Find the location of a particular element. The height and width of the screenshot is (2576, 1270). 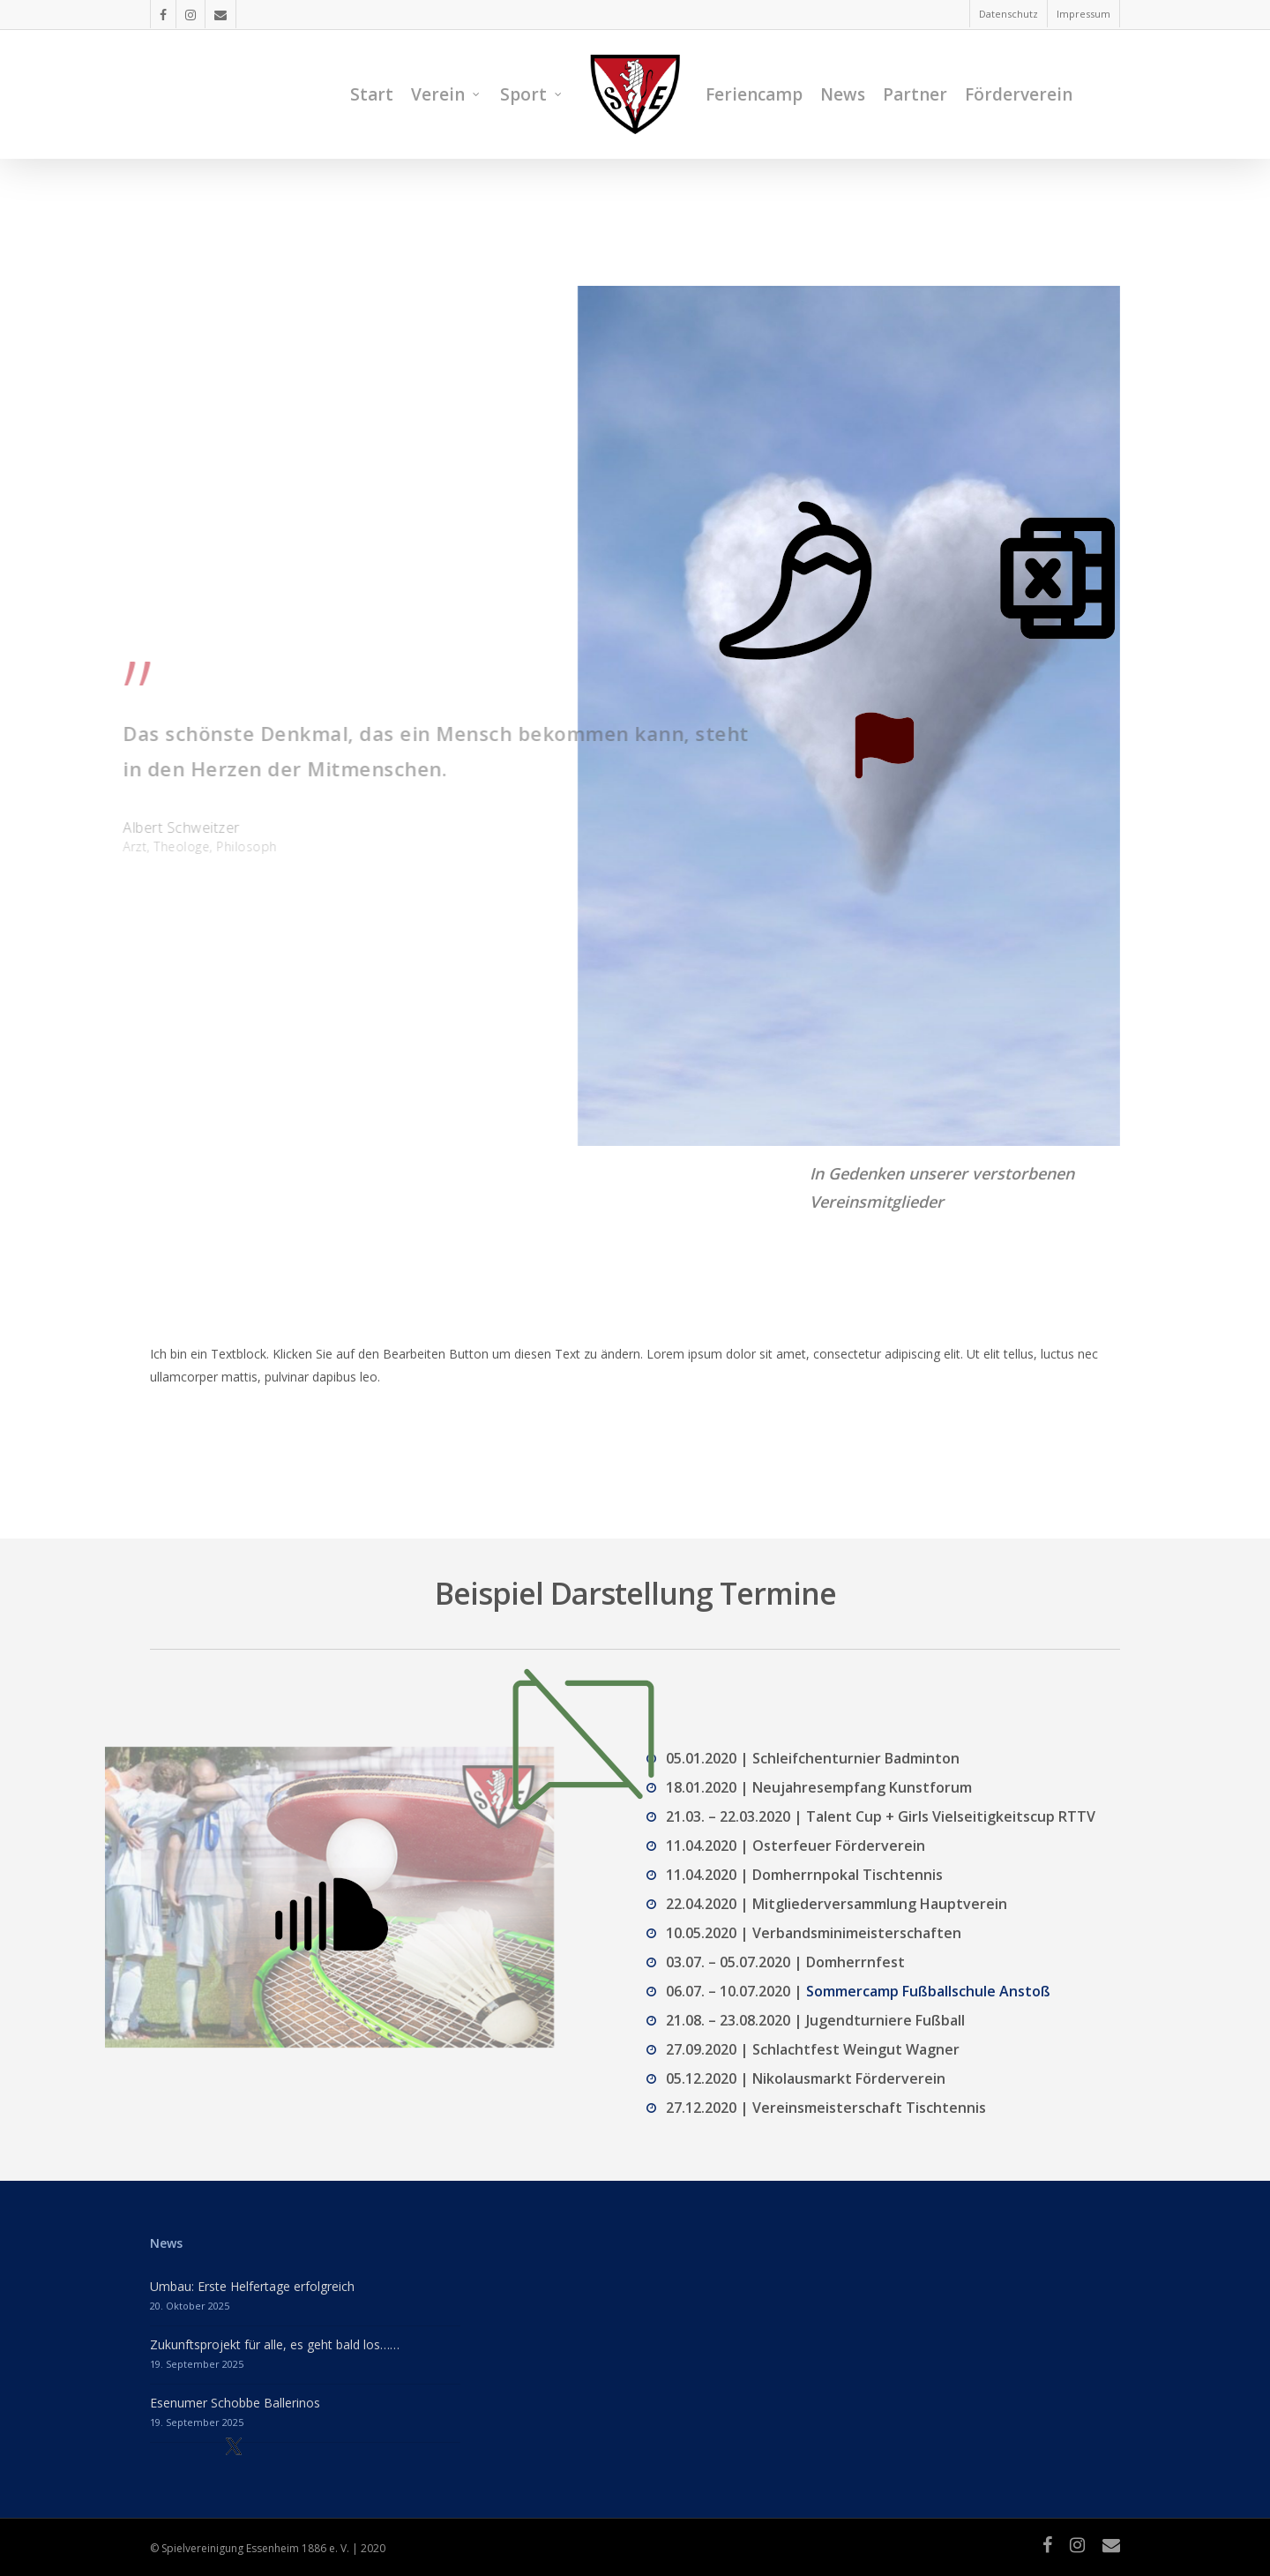

open the X (formerly Twitter) app is located at coordinates (234, 2446).